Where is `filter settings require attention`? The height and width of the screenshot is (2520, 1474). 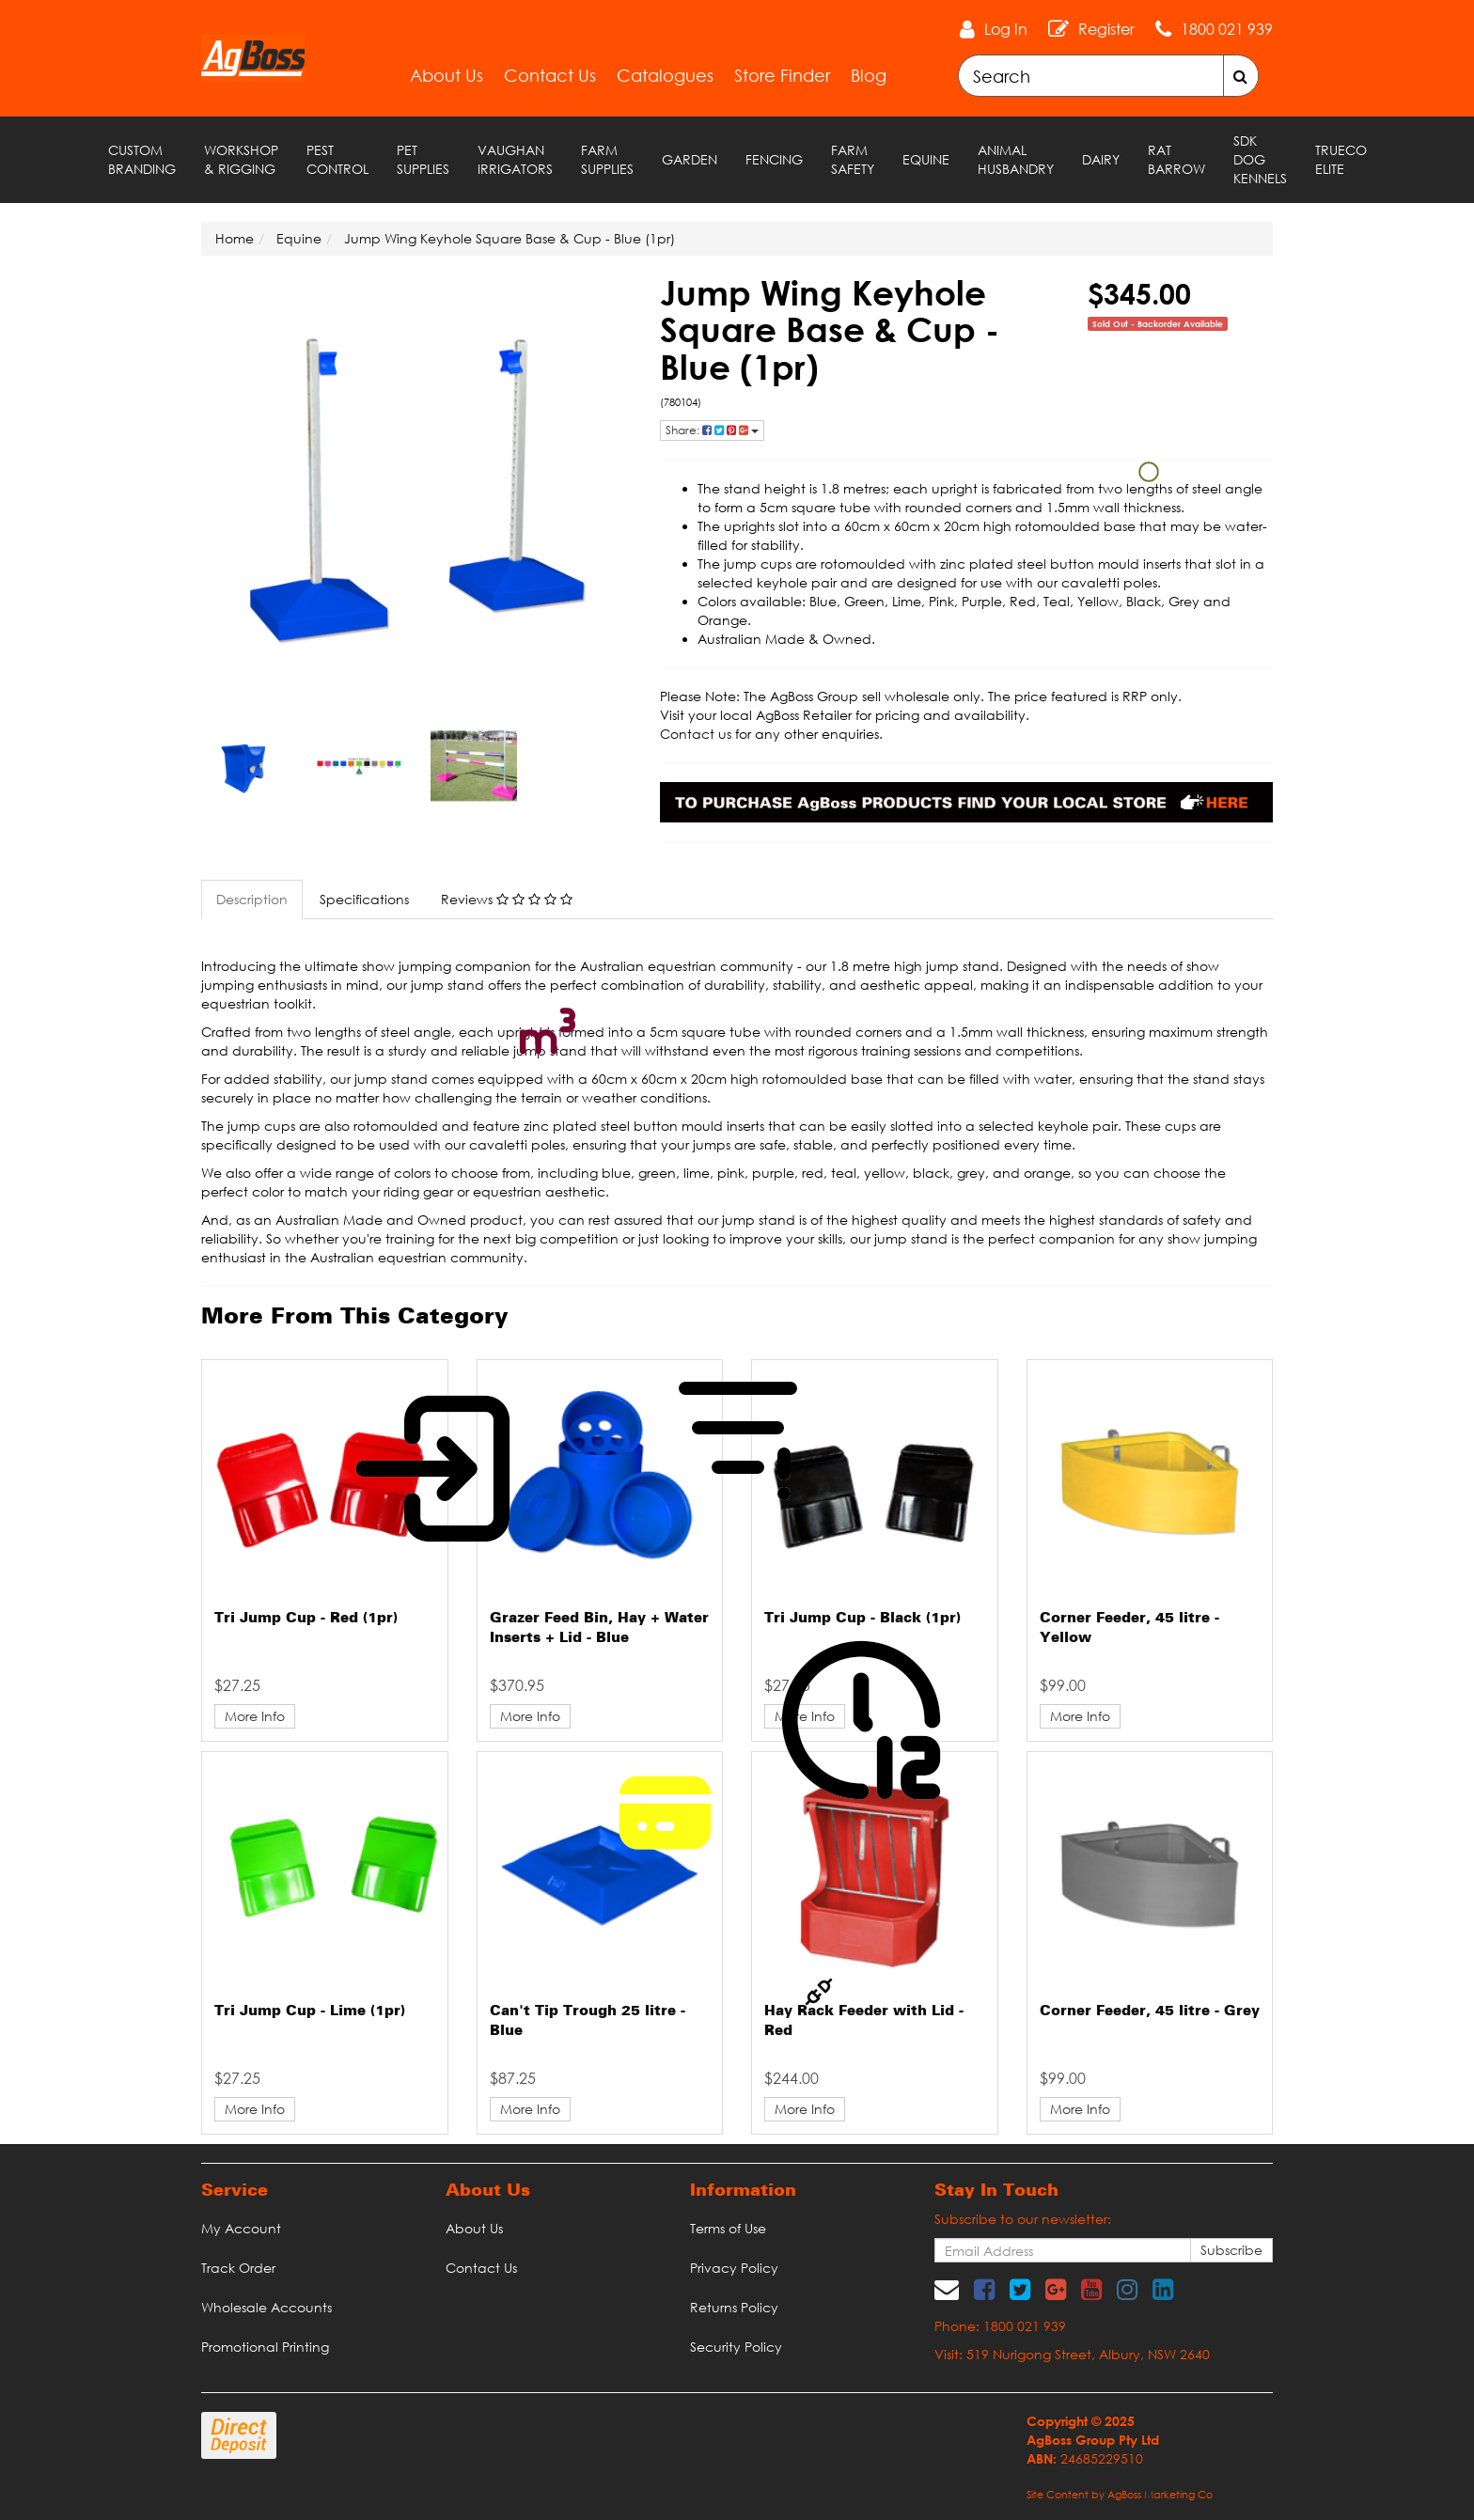
filter settings require attention is located at coordinates (738, 1428).